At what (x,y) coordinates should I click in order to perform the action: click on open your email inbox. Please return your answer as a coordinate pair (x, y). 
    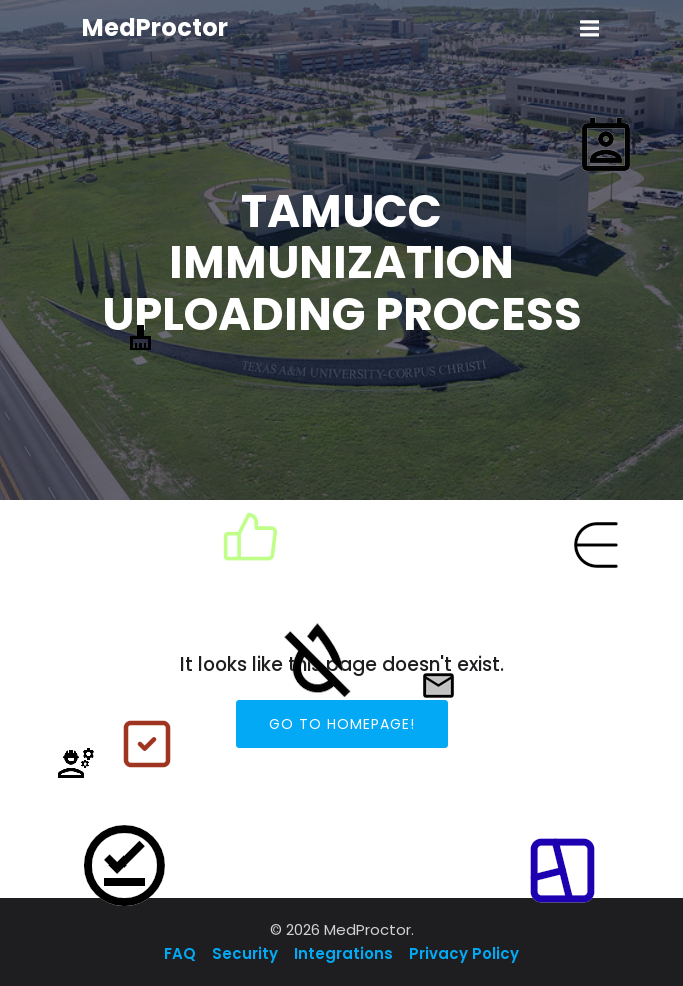
    Looking at the image, I should click on (438, 685).